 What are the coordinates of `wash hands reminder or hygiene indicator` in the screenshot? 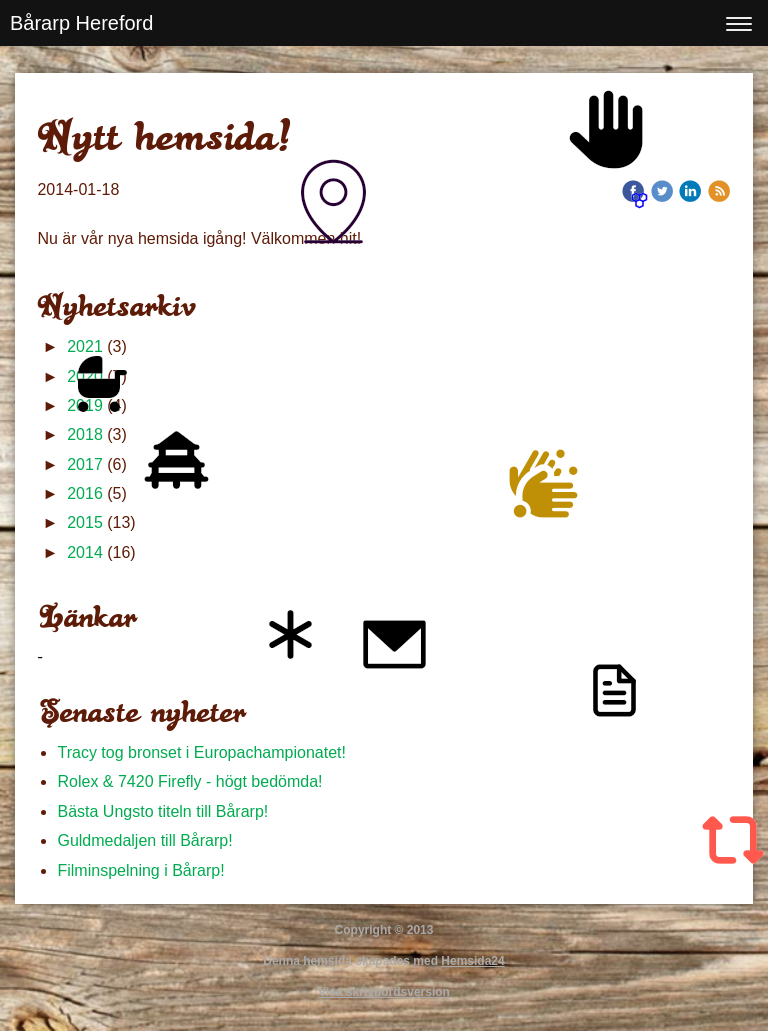 It's located at (543, 483).